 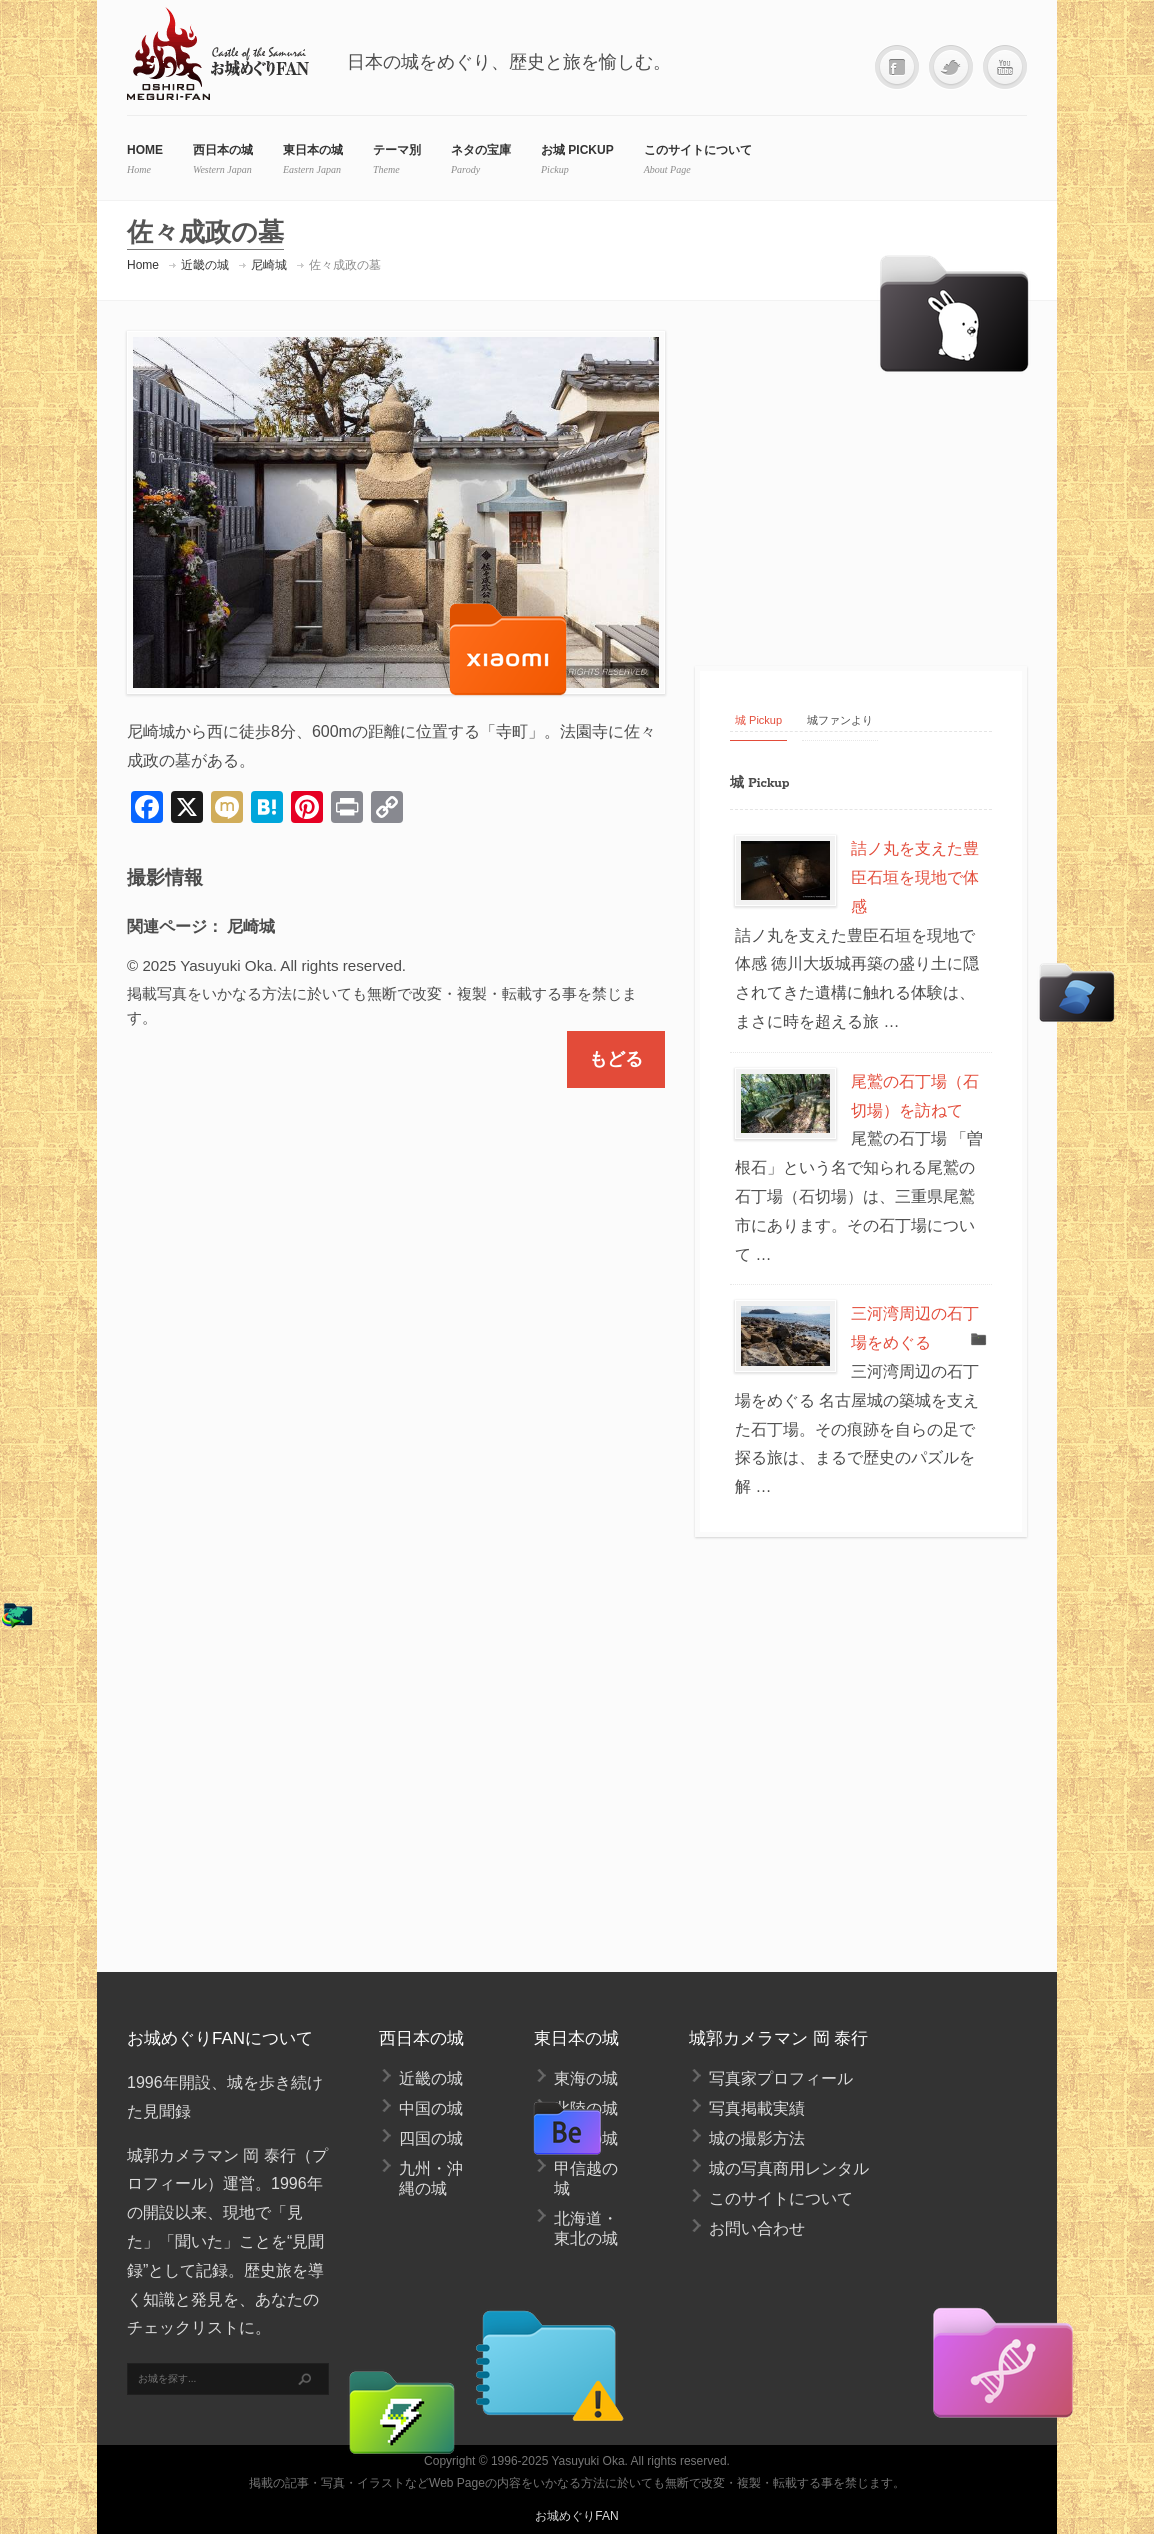 I want to click on open your GameJolt games folder, so click(x=401, y=2415).